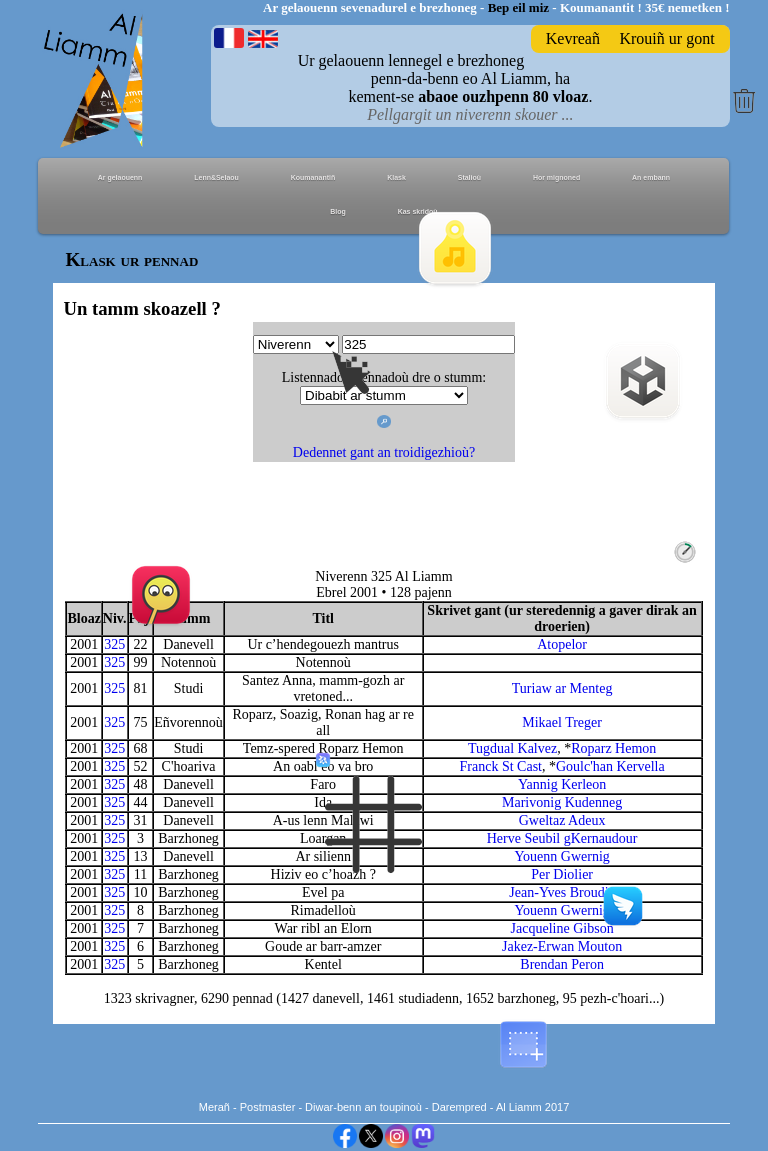 The image size is (768, 1151). What do you see at coordinates (643, 381) in the screenshot?
I see `open unity hub application` at bounding box center [643, 381].